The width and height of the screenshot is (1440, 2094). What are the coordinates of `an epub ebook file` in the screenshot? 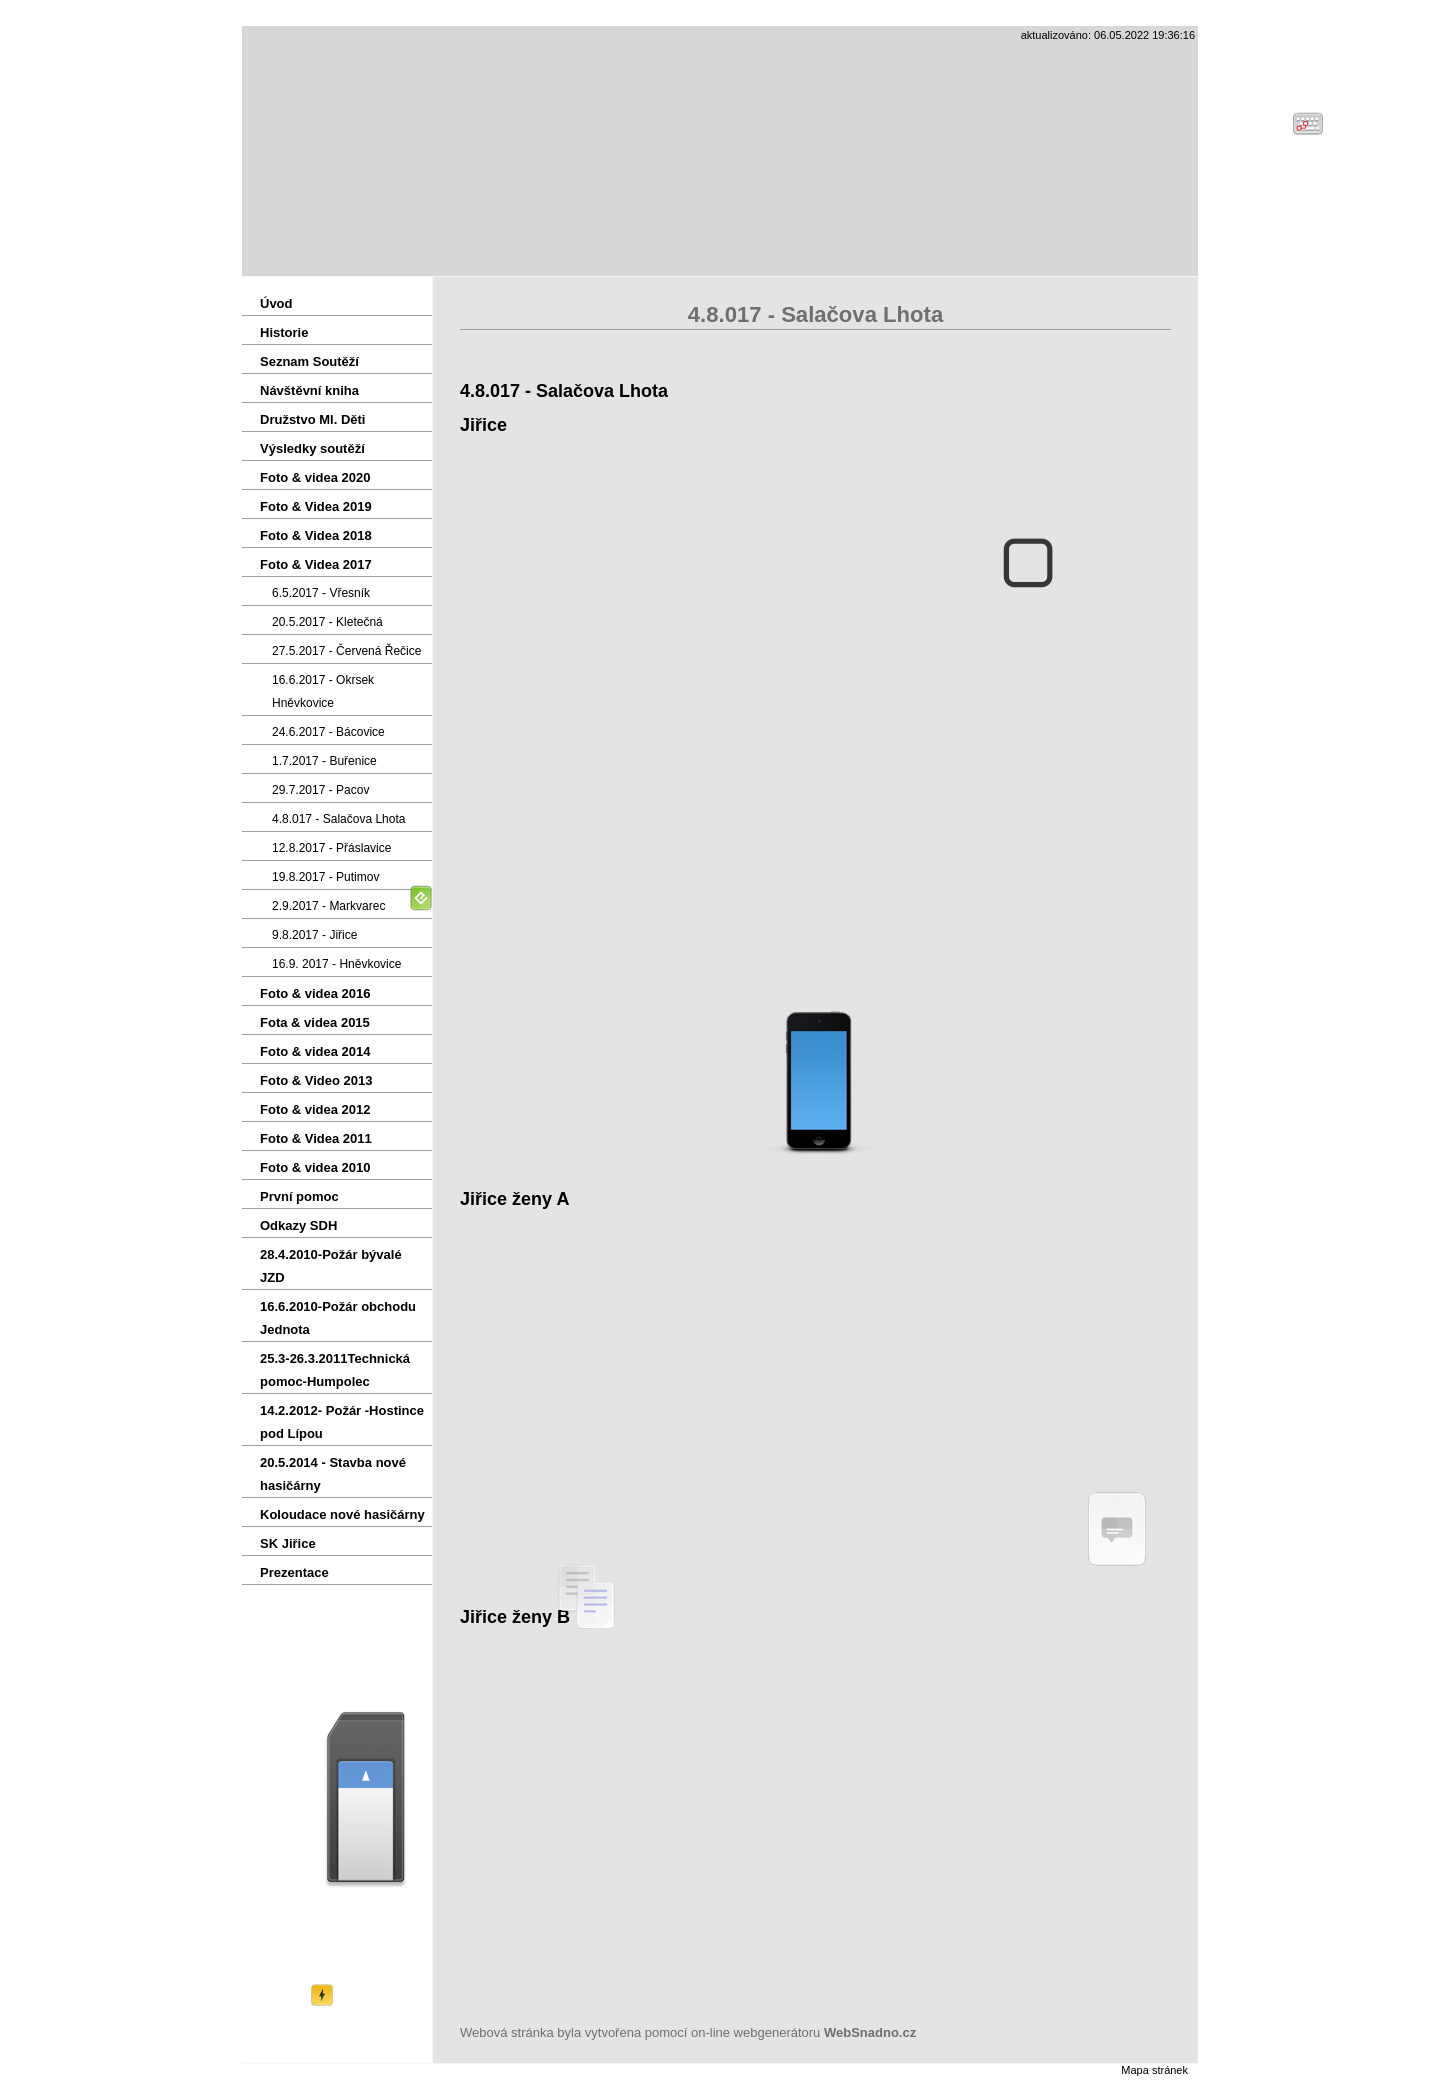 It's located at (421, 898).